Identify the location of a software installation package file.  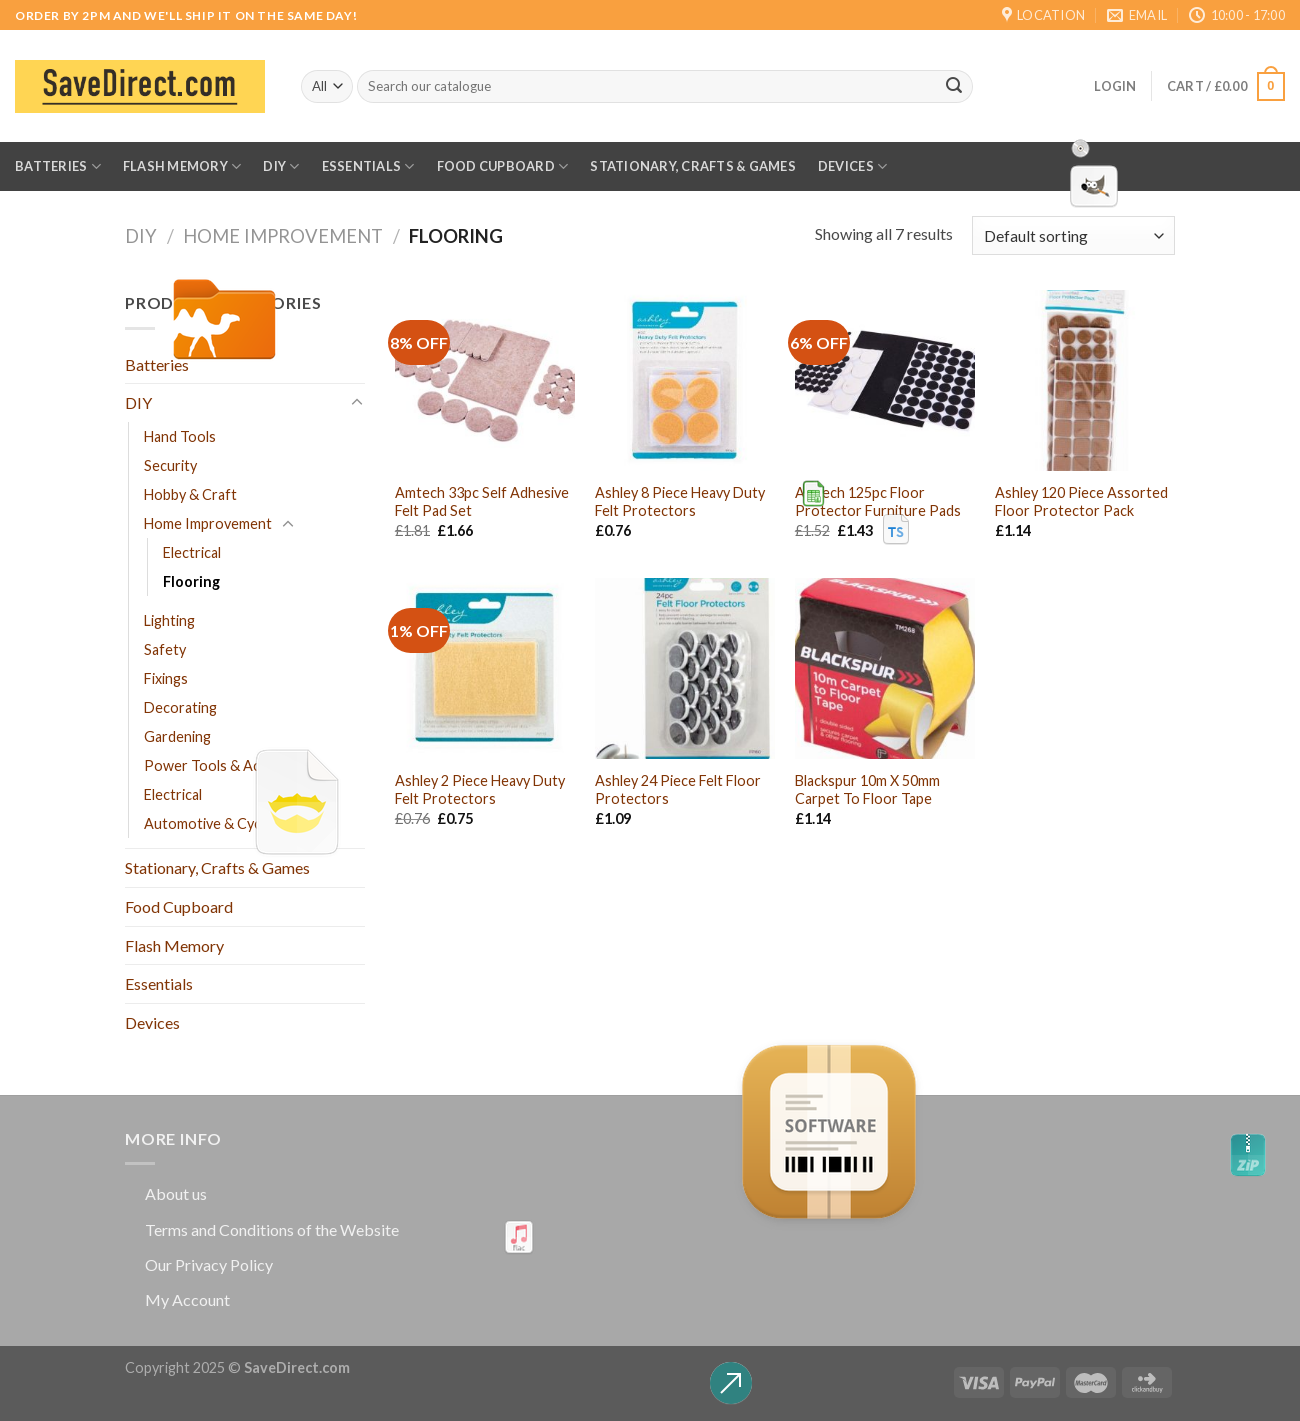
(829, 1135).